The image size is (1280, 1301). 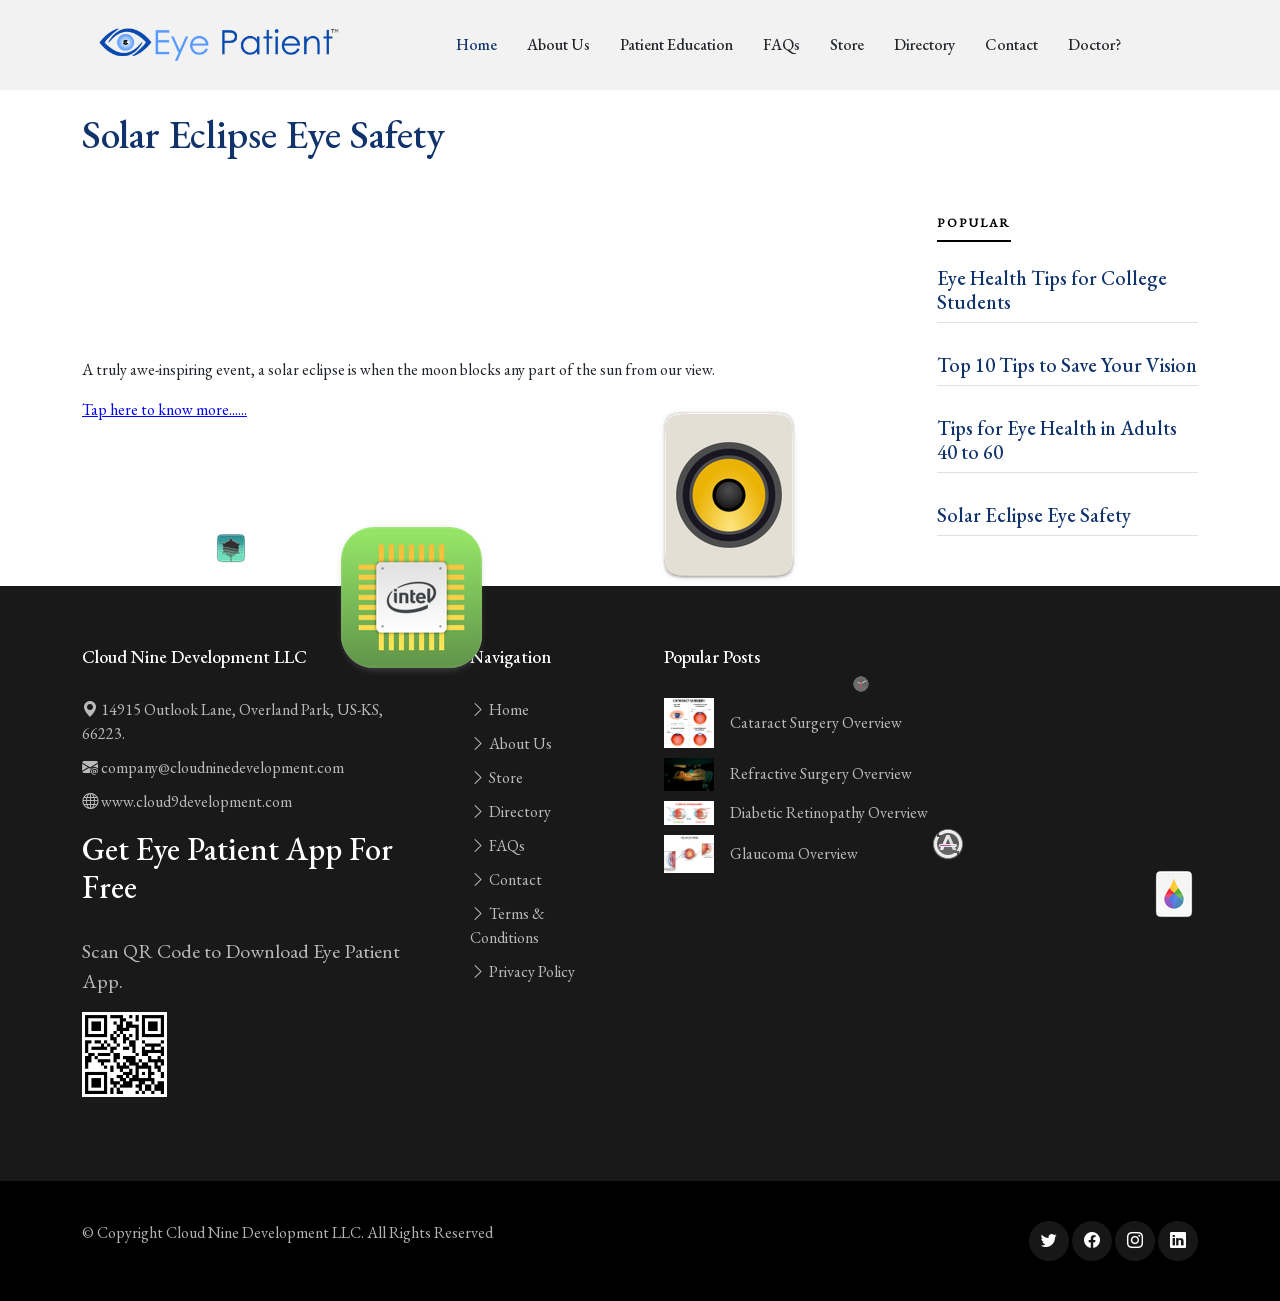 What do you see at coordinates (411, 597) in the screenshot?
I see `access Intel processor settings` at bounding box center [411, 597].